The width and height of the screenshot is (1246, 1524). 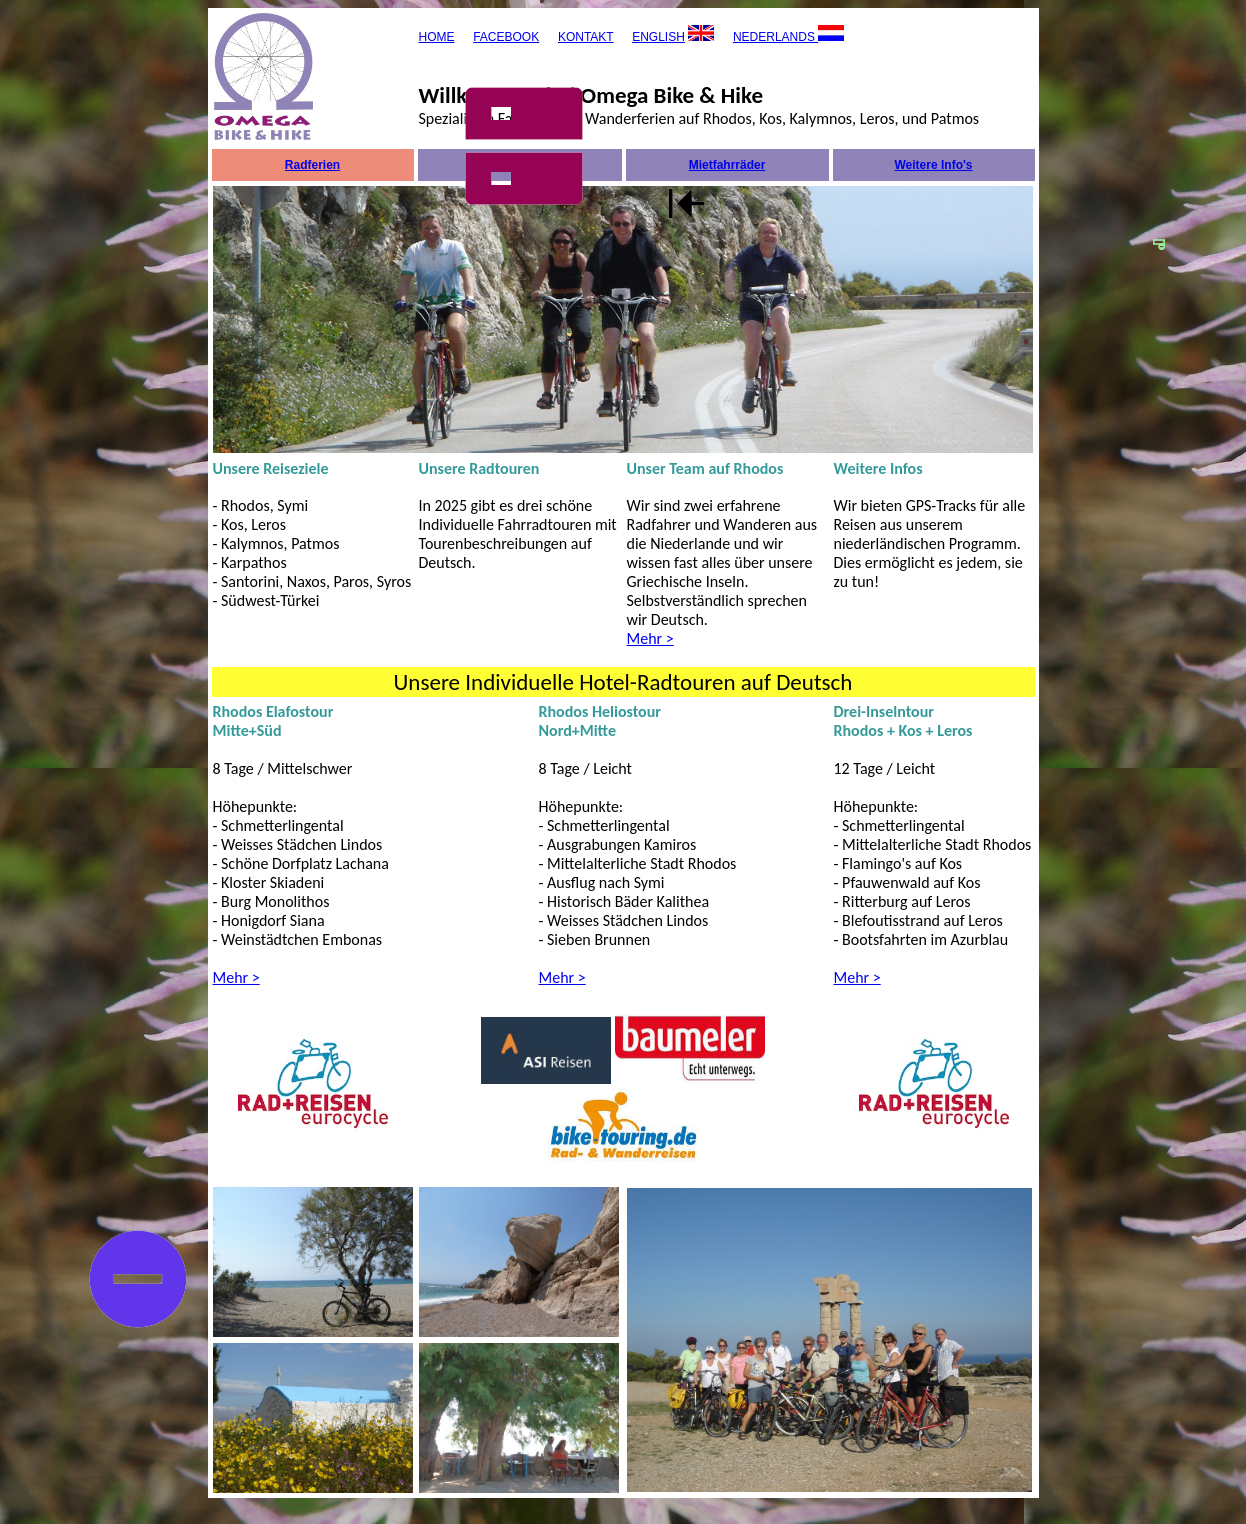 I want to click on access server settings or management, so click(x=524, y=146).